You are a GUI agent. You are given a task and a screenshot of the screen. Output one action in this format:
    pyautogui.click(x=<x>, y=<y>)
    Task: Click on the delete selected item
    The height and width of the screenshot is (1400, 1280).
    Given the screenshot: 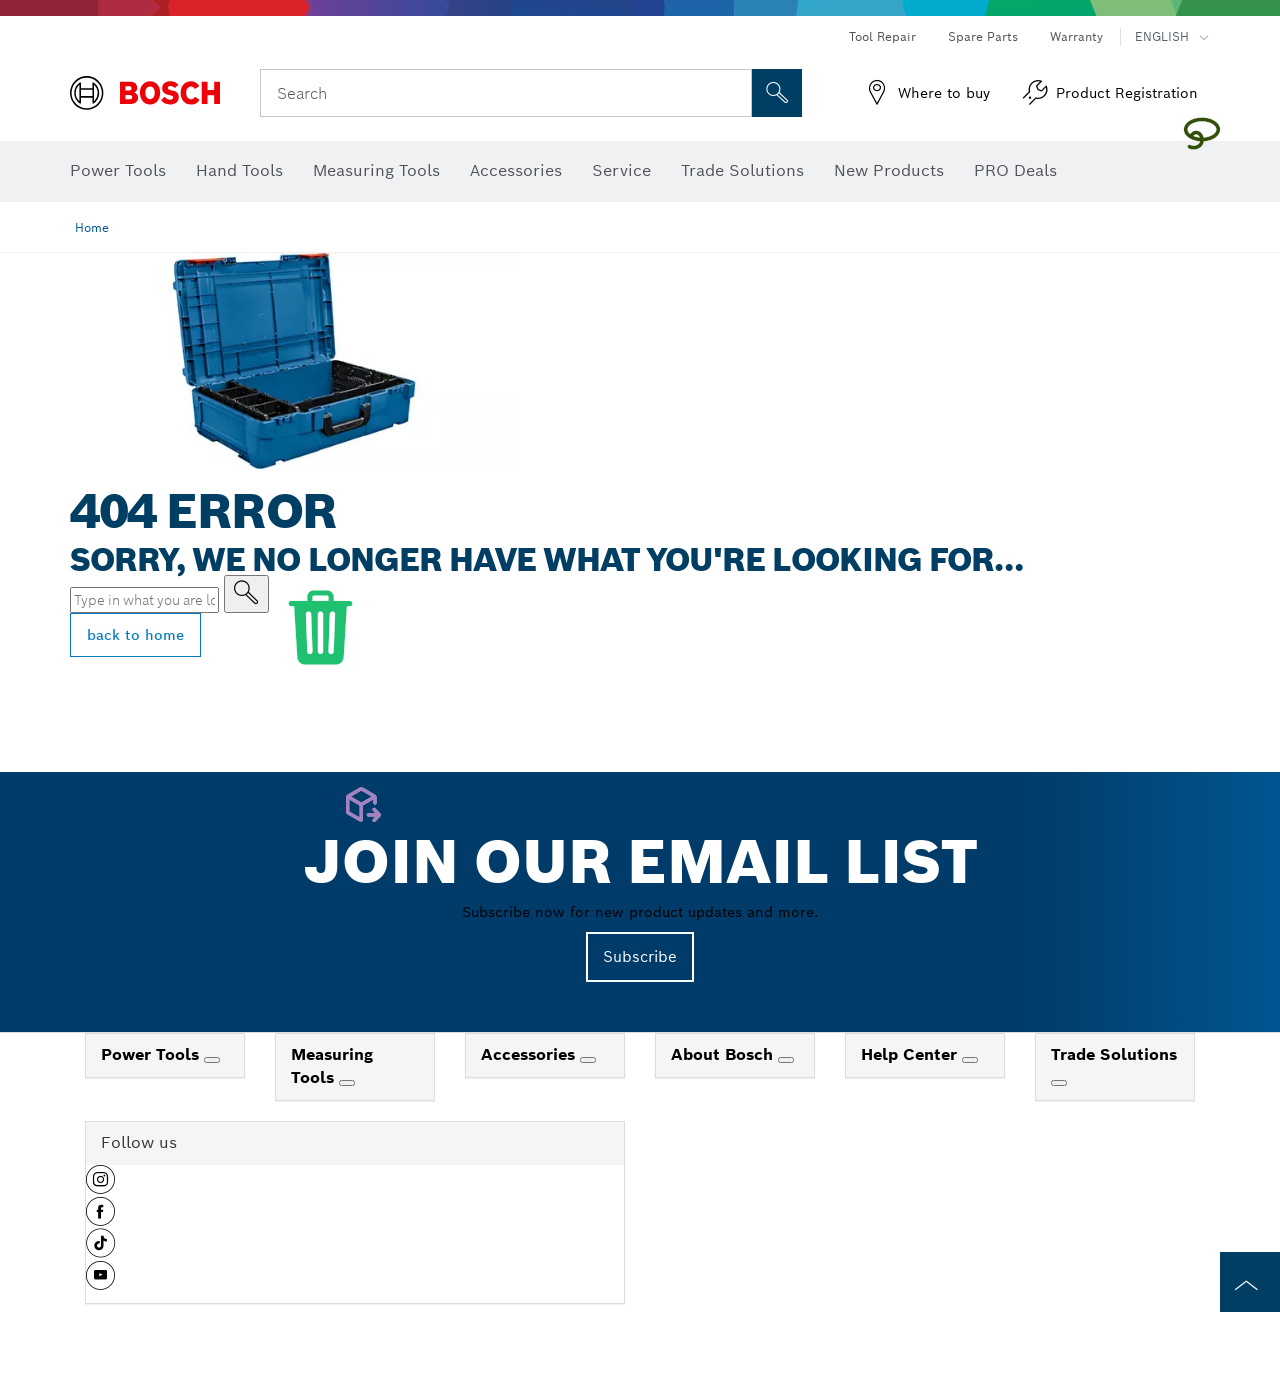 What is the action you would take?
    pyautogui.click(x=320, y=627)
    